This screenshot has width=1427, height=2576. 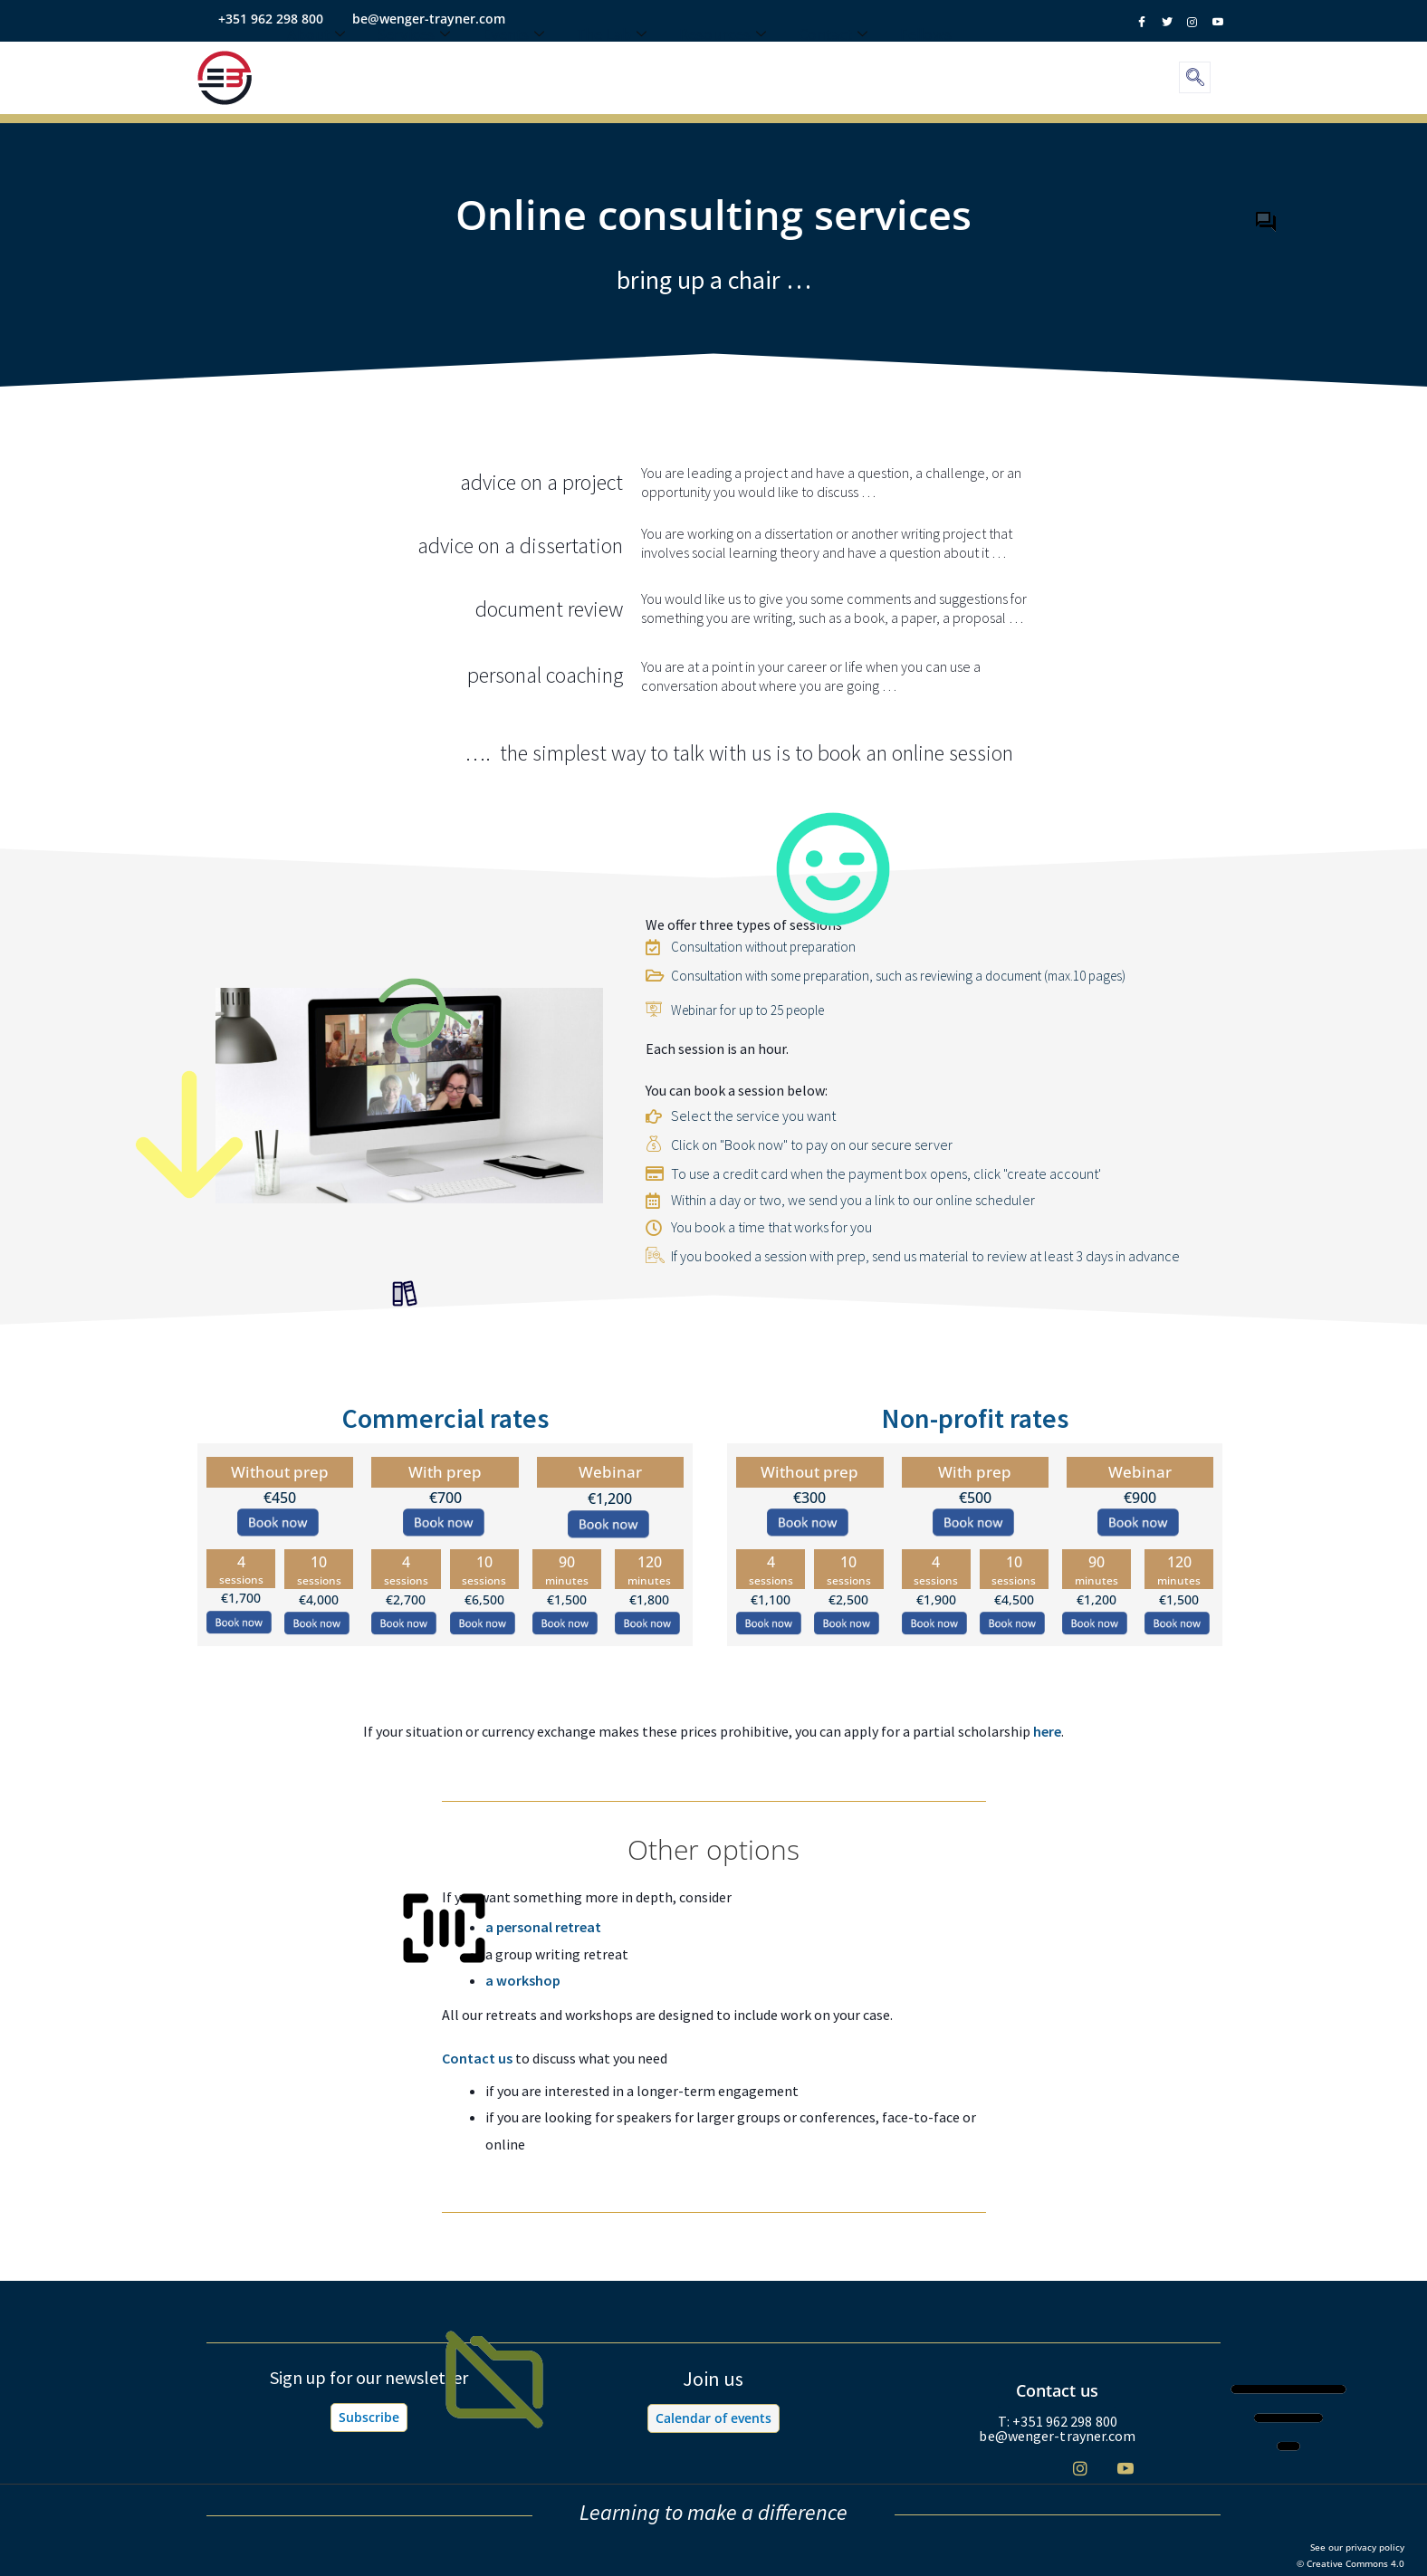 I want to click on access your library or book collection, so click(x=404, y=1294).